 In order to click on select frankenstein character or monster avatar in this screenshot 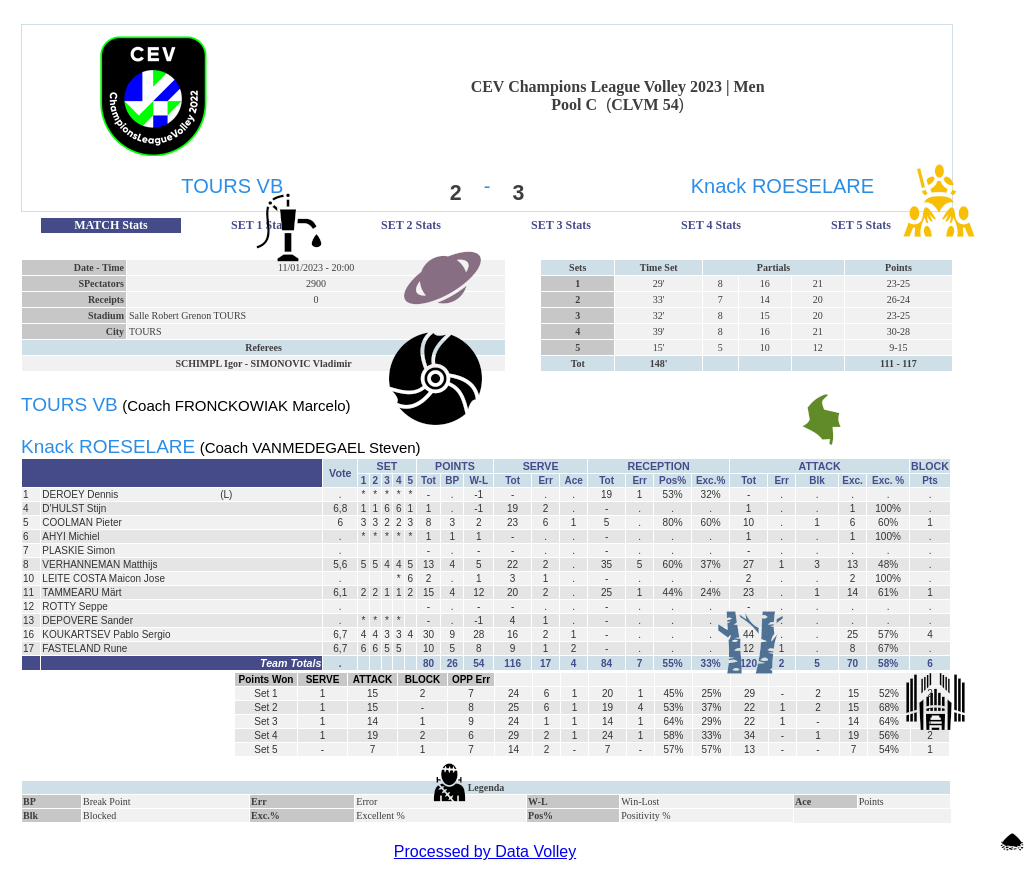, I will do `click(449, 782)`.